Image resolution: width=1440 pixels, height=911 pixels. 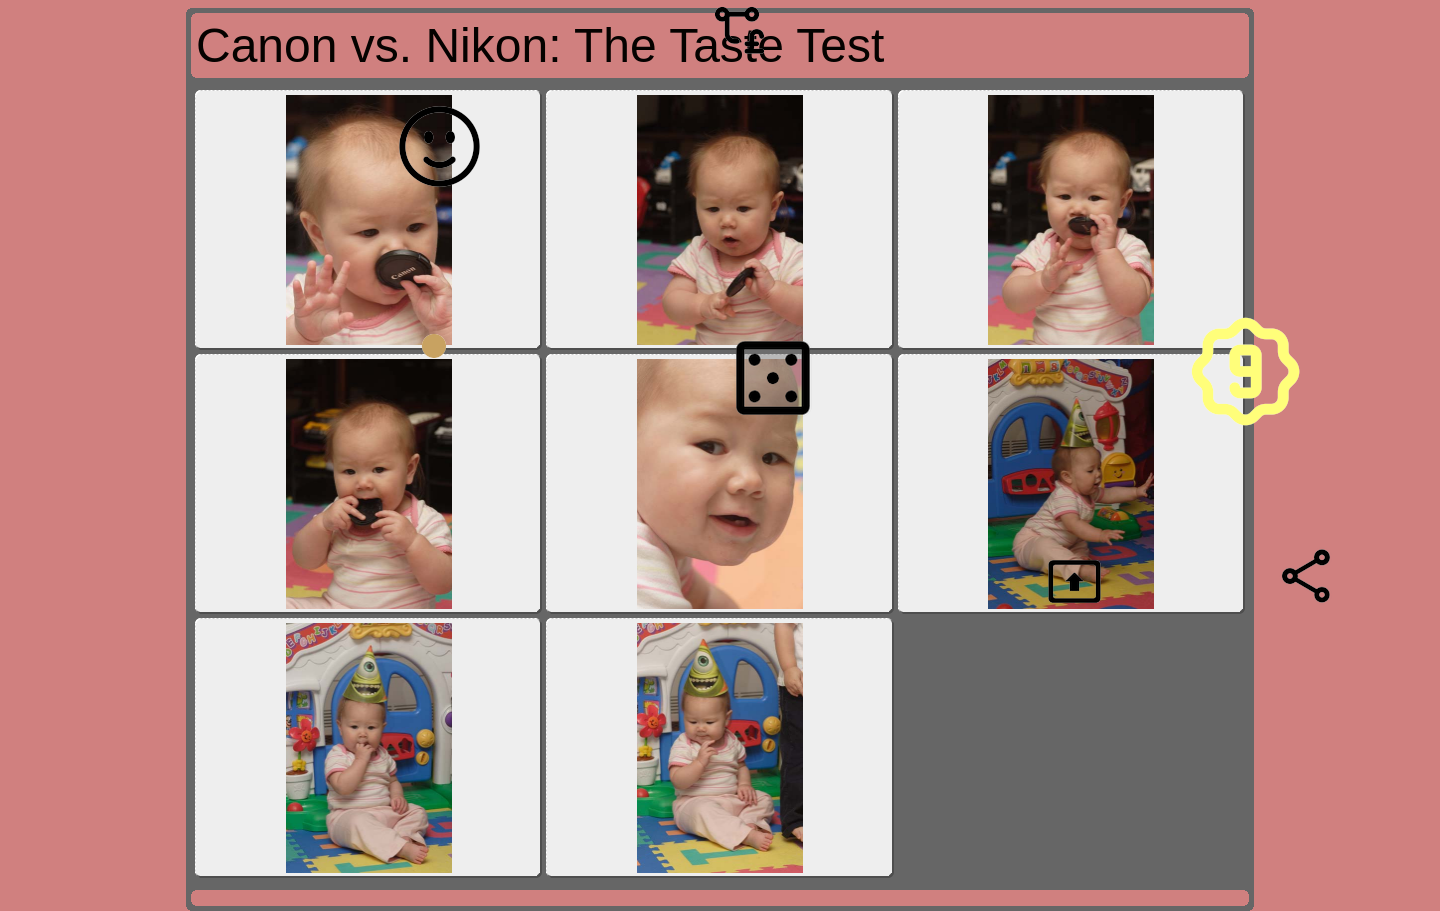 What do you see at coordinates (434, 346) in the screenshot?
I see `indicates an unread notification or new item` at bounding box center [434, 346].